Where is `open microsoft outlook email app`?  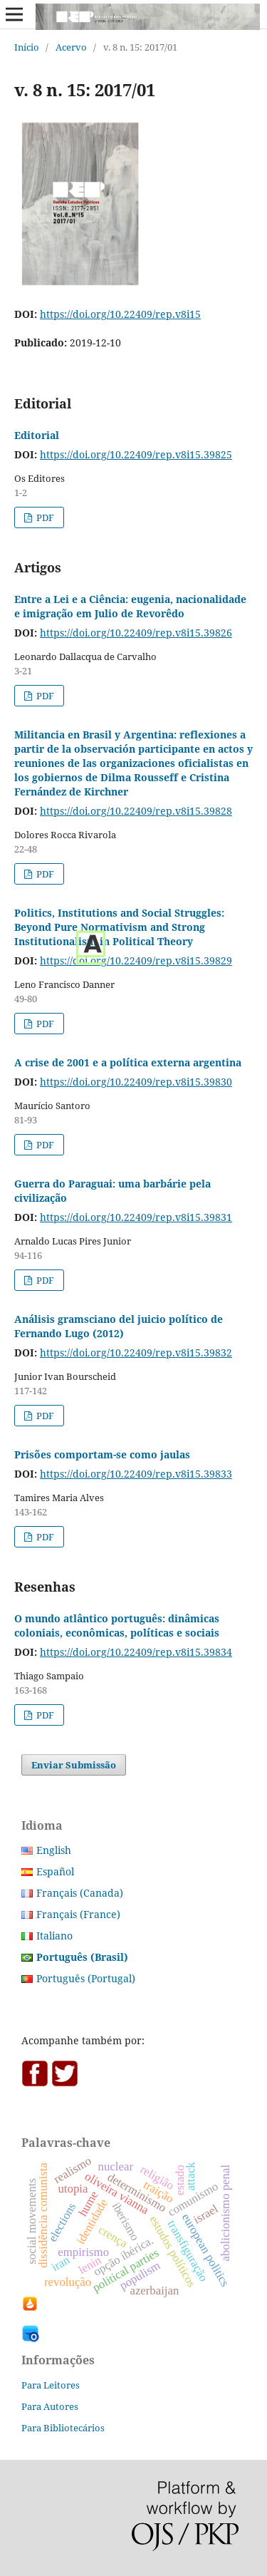
open microsoft outlook email app is located at coordinates (30, 2333).